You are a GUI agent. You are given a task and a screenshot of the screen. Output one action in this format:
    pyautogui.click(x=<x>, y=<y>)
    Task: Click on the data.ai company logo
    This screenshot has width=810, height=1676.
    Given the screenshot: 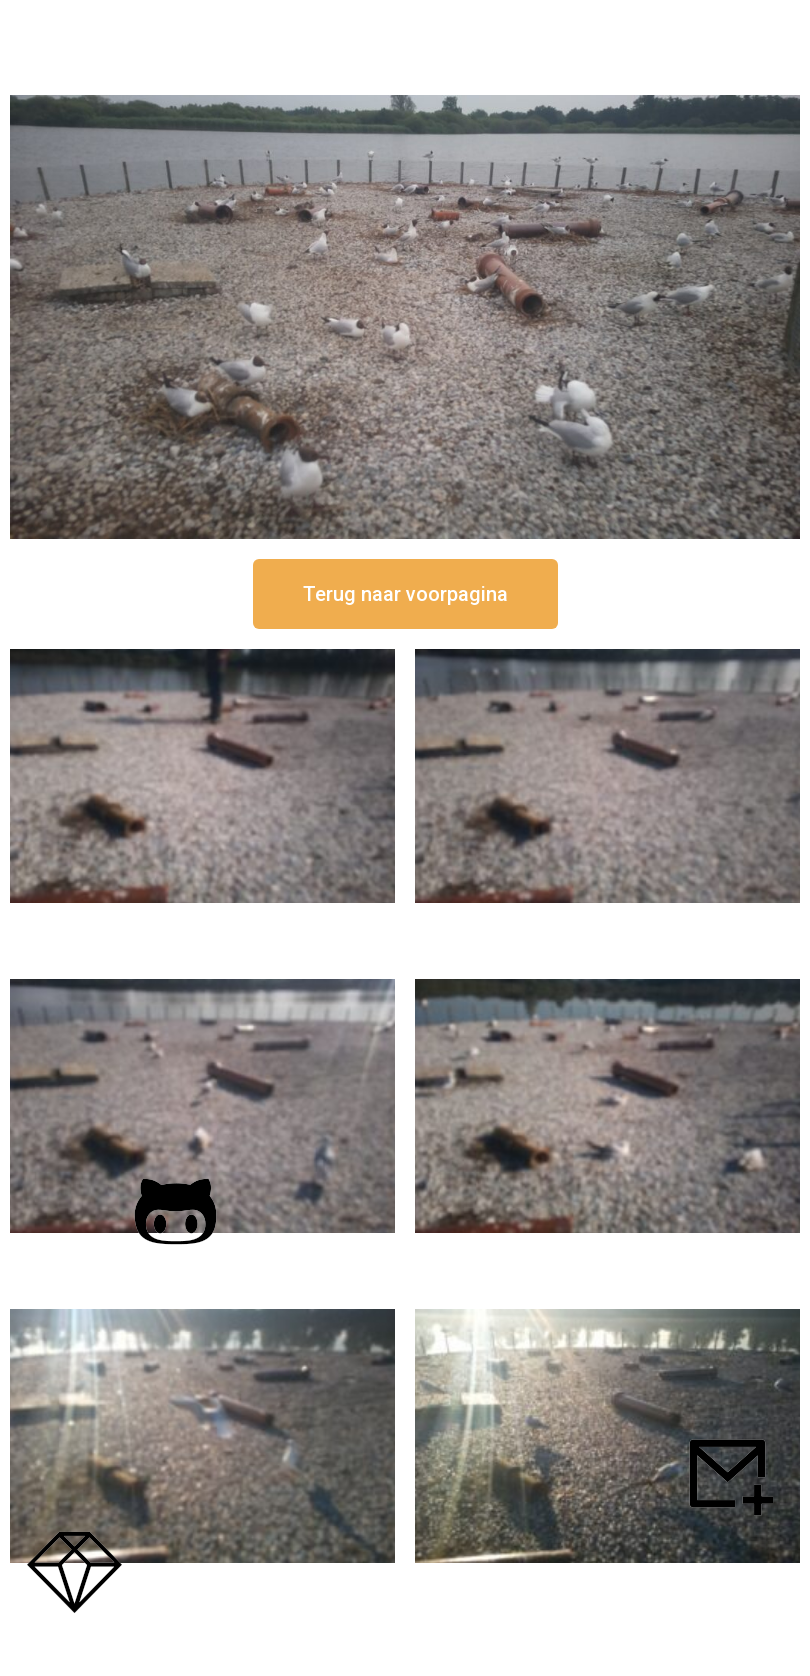 What is the action you would take?
    pyautogui.click(x=74, y=1572)
    